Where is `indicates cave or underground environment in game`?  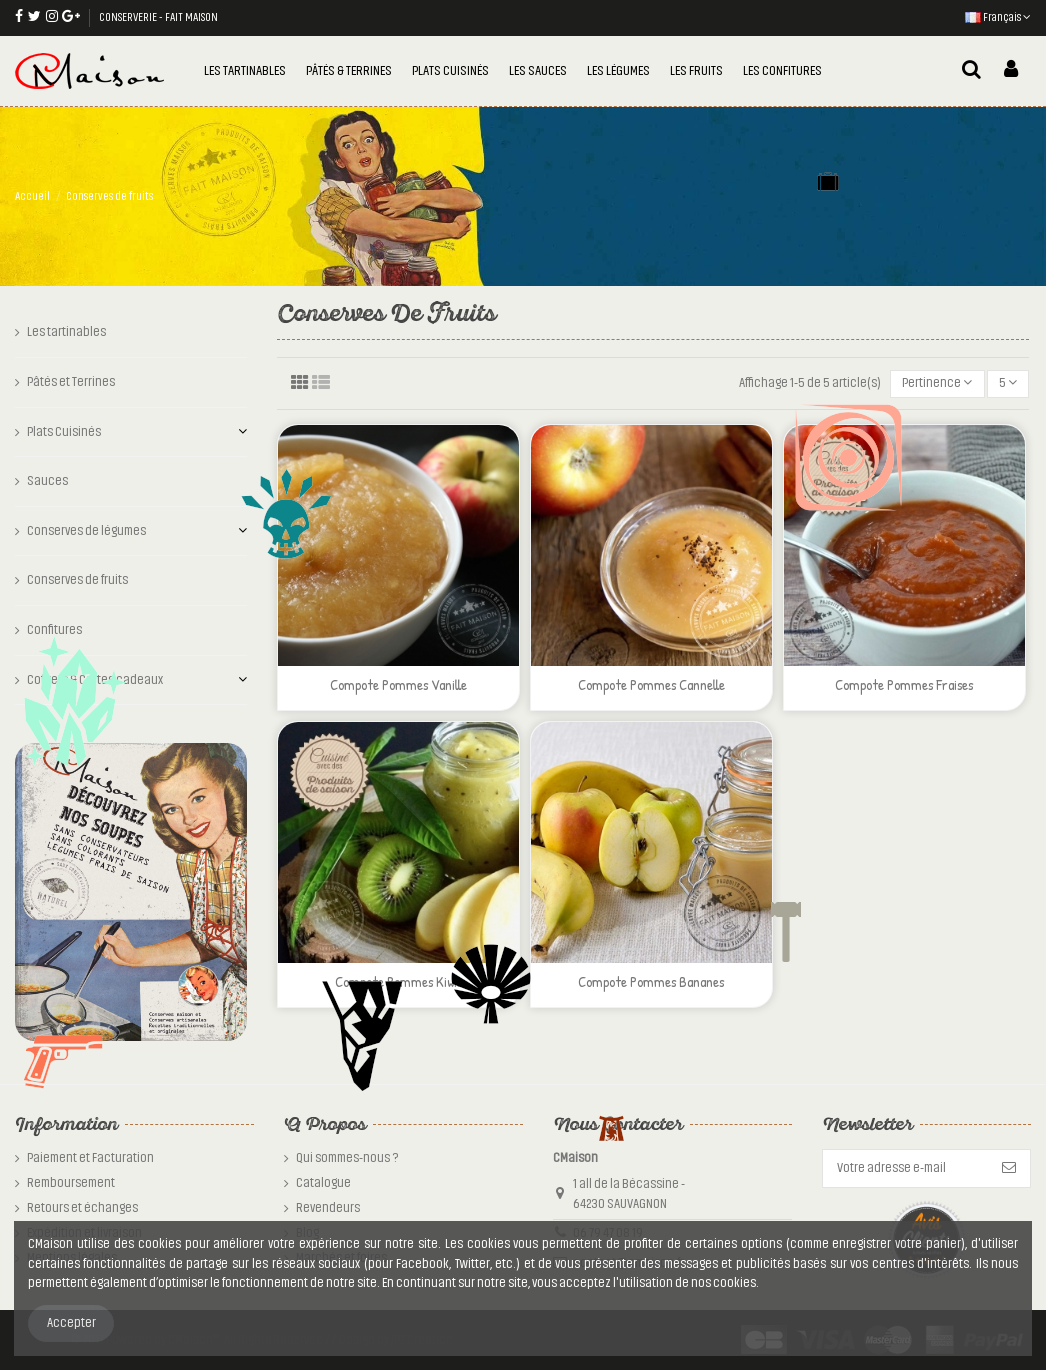 indicates cave or underground environment in game is located at coordinates (363, 1036).